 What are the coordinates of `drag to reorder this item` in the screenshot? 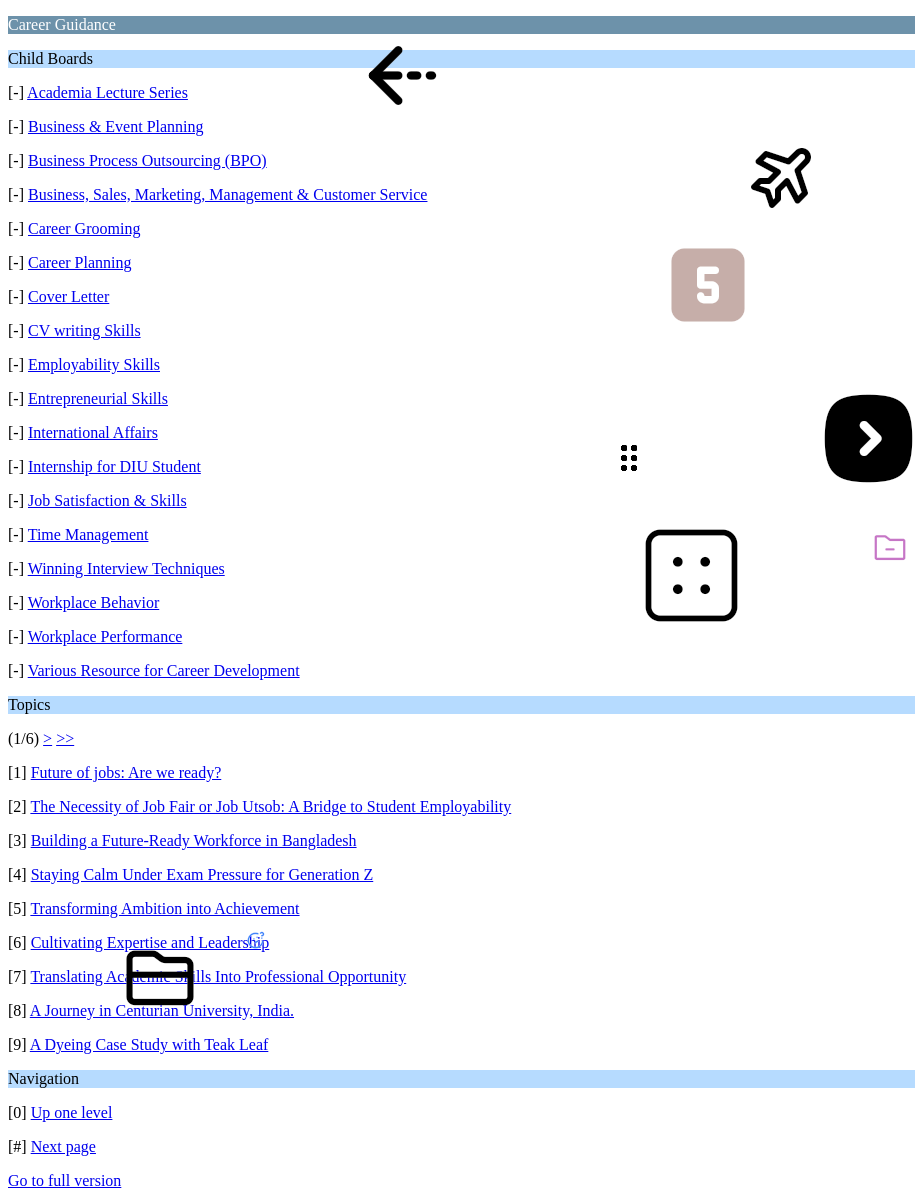 It's located at (629, 458).